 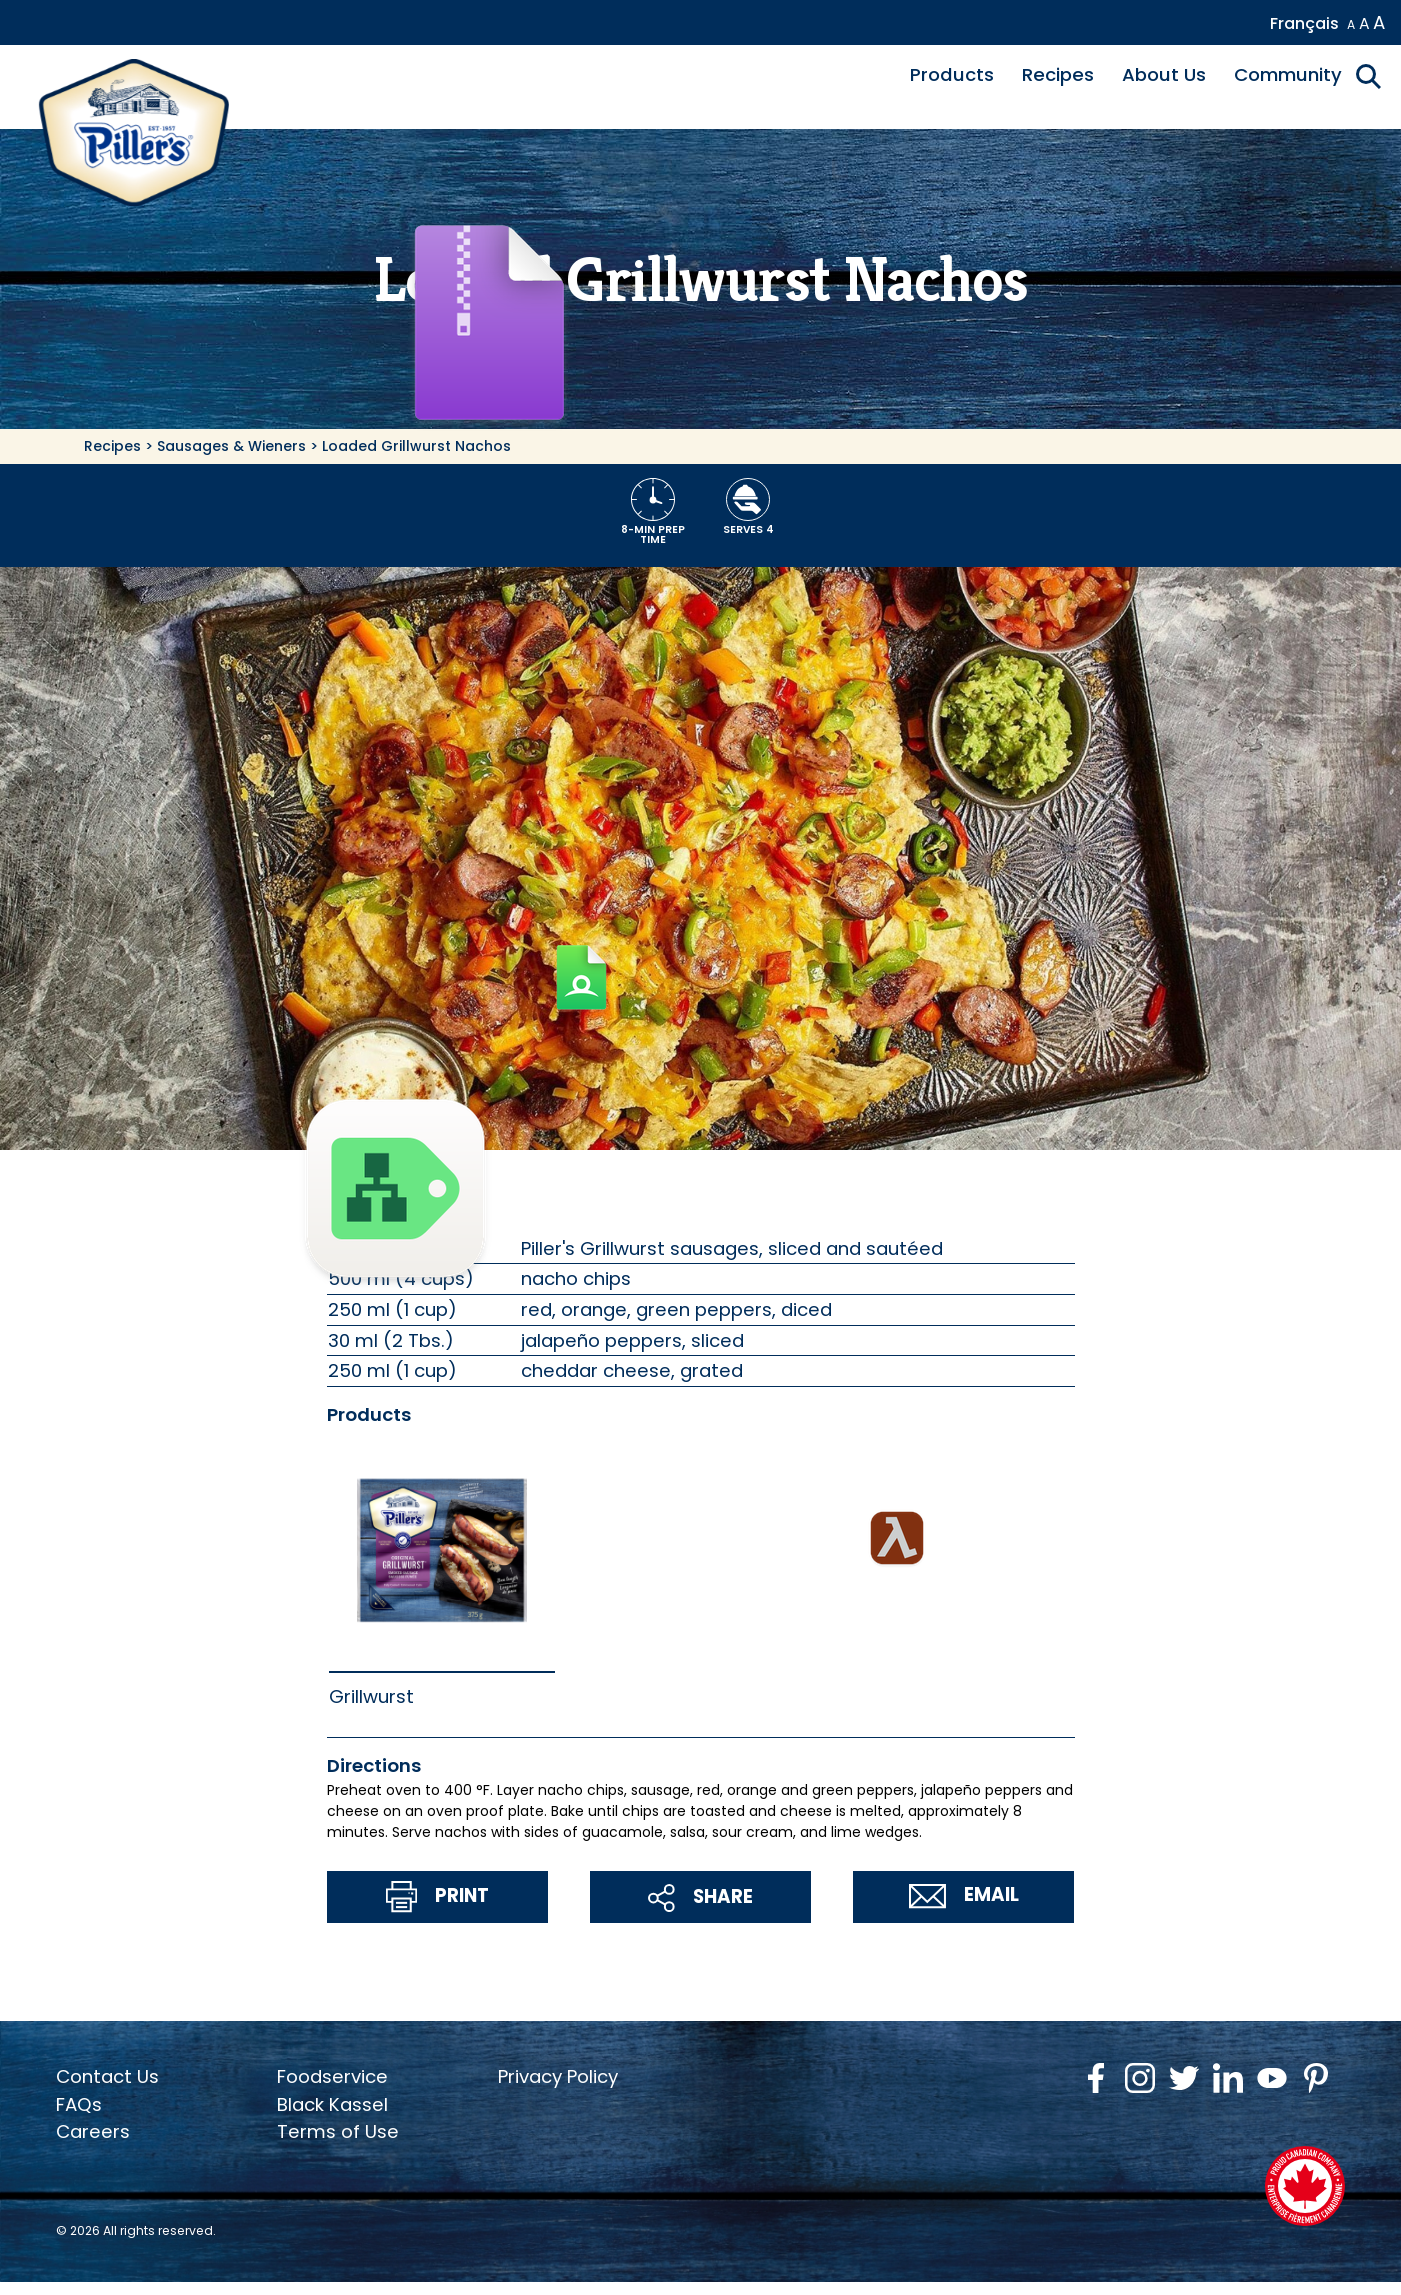 What do you see at coordinates (581, 978) in the screenshot?
I see `a renderdoc capture file` at bounding box center [581, 978].